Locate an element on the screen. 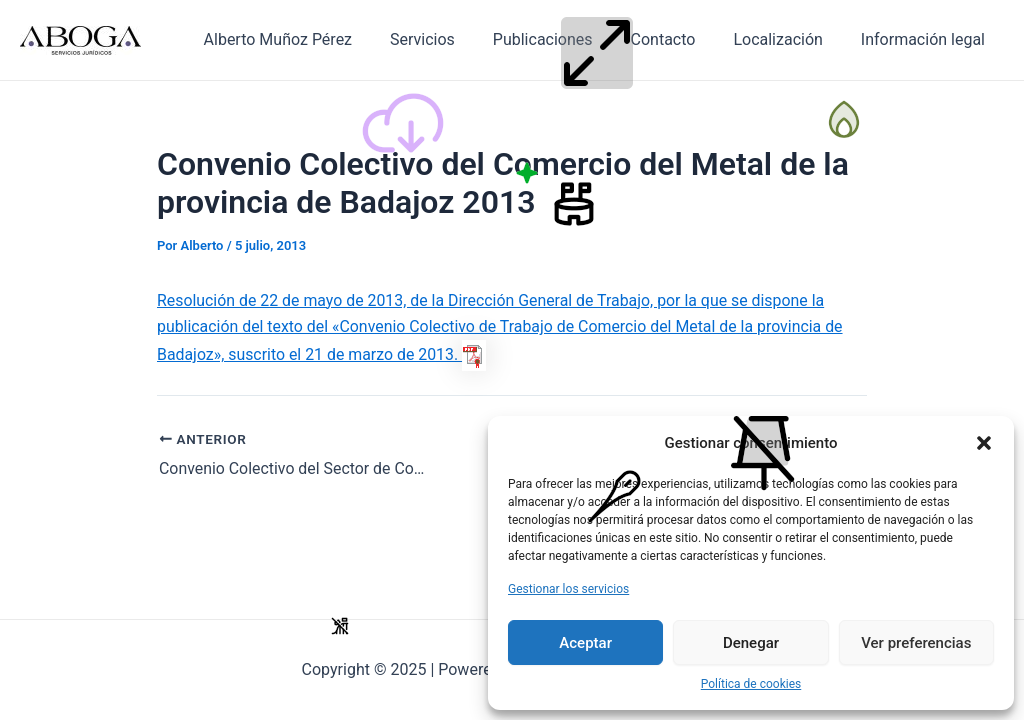 The height and width of the screenshot is (720, 1024). view stadium or arena information is located at coordinates (574, 204).